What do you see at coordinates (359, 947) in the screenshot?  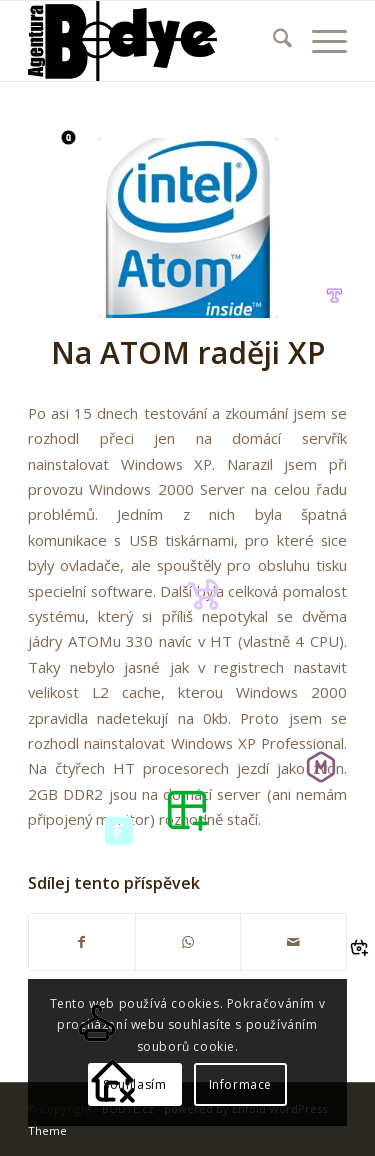 I see `add item to shopping basket` at bounding box center [359, 947].